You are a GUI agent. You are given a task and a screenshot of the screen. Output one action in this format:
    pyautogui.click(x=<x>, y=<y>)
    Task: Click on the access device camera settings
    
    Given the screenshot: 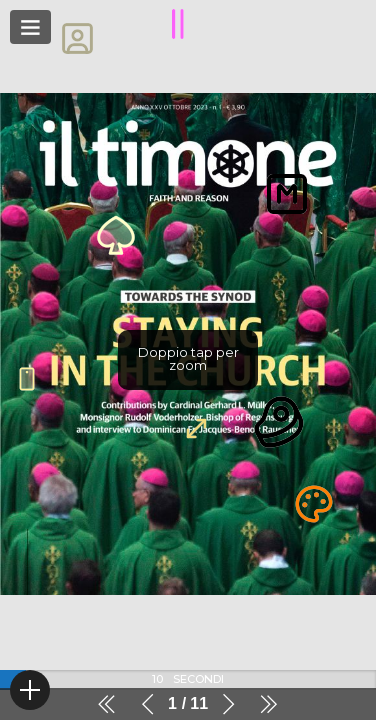 What is the action you would take?
    pyautogui.click(x=27, y=379)
    